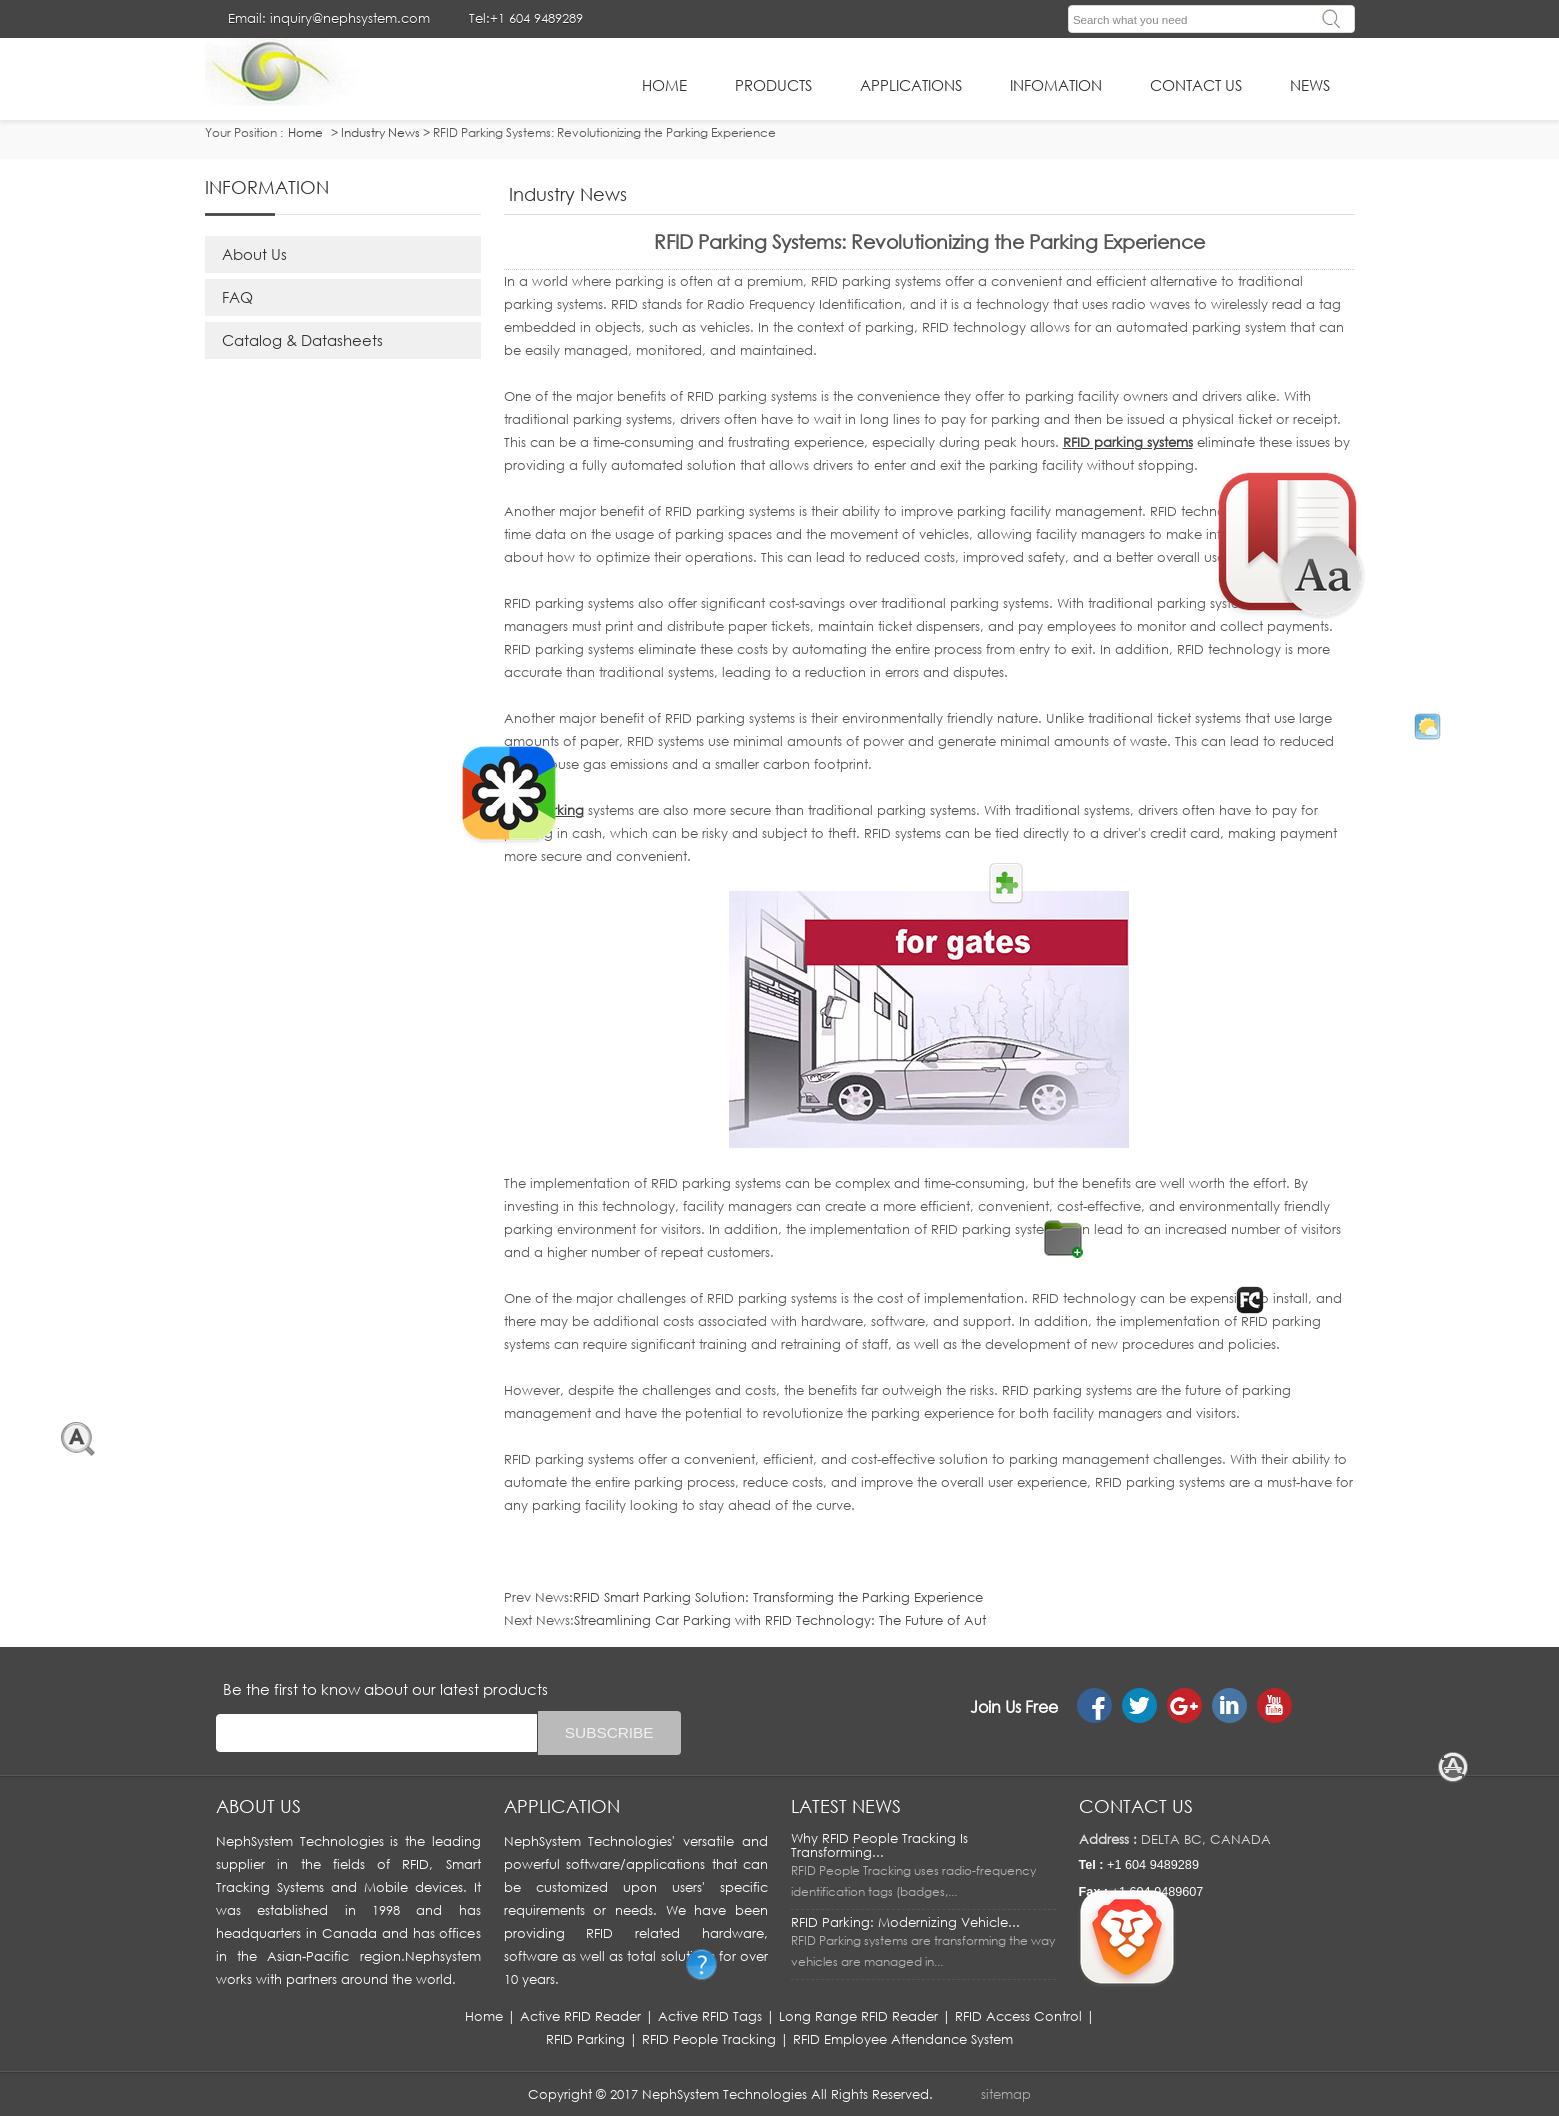 The image size is (1559, 2116). What do you see at coordinates (78, 1439) in the screenshot?
I see `search within the current project` at bounding box center [78, 1439].